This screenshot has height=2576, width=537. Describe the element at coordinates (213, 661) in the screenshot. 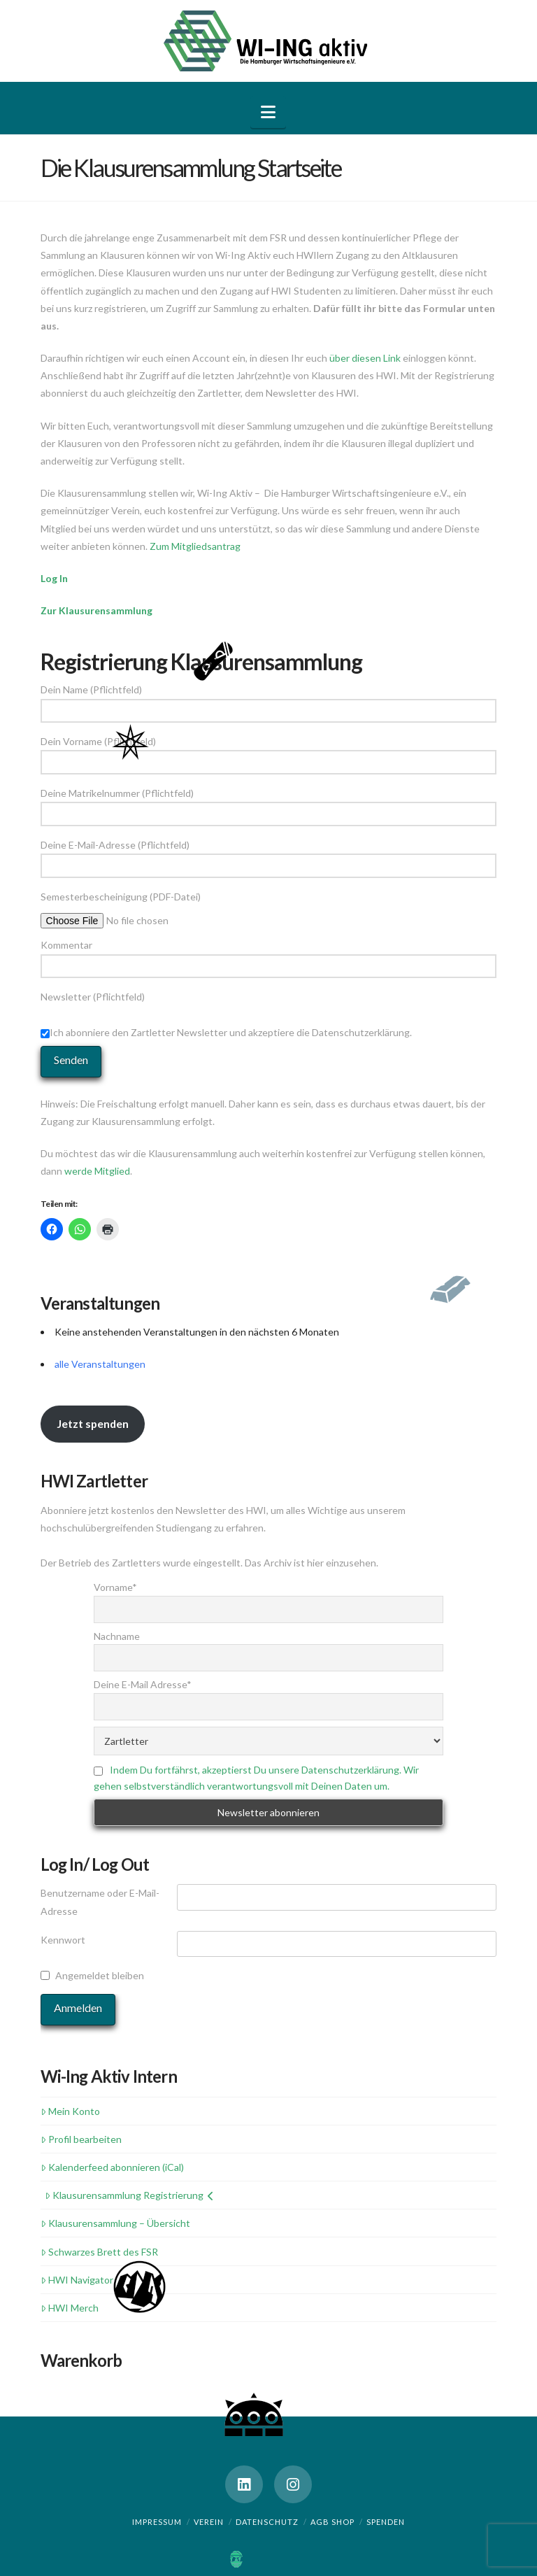

I see `access snowboarding or winter sports content` at that location.